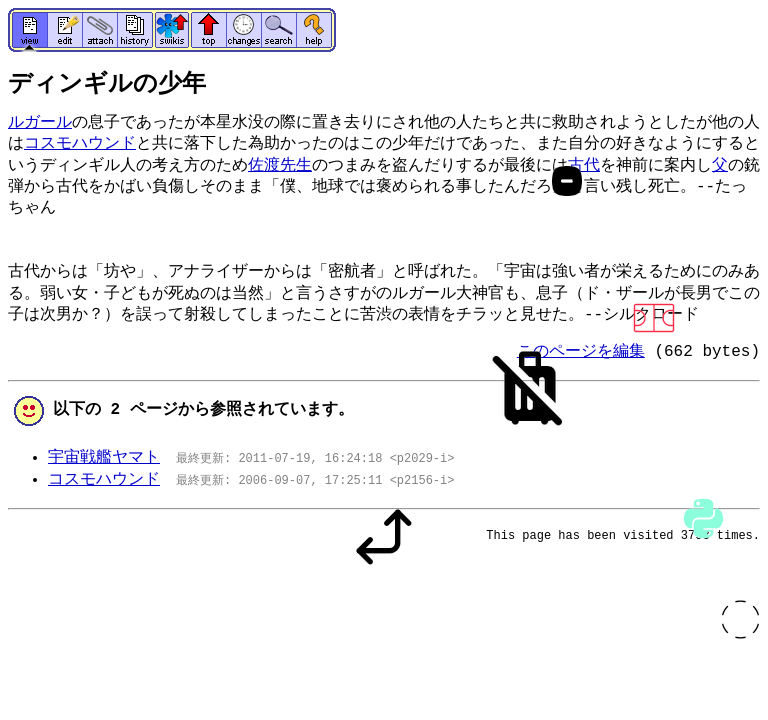 The height and width of the screenshot is (720, 768). Describe the element at coordinates (530, 388) in the screenshot. I see `no luggage allowed` at that location.